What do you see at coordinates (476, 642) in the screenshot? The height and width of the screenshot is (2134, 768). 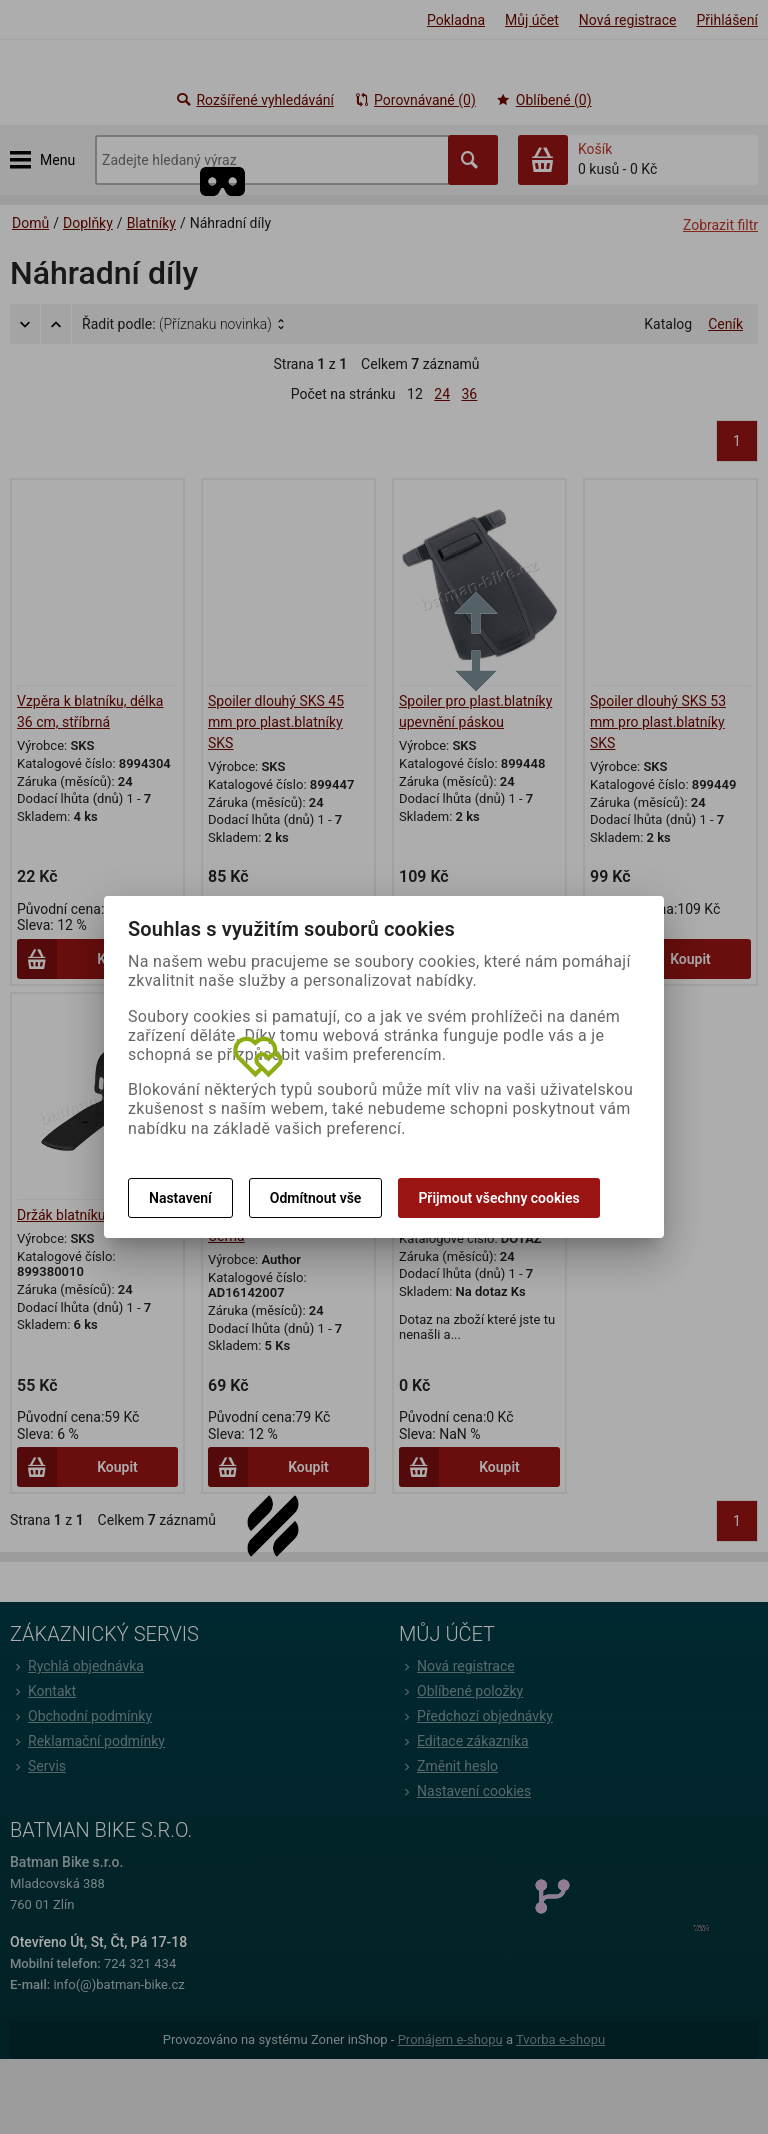 I see `expand content vertically` at bounding box center [476, 642].